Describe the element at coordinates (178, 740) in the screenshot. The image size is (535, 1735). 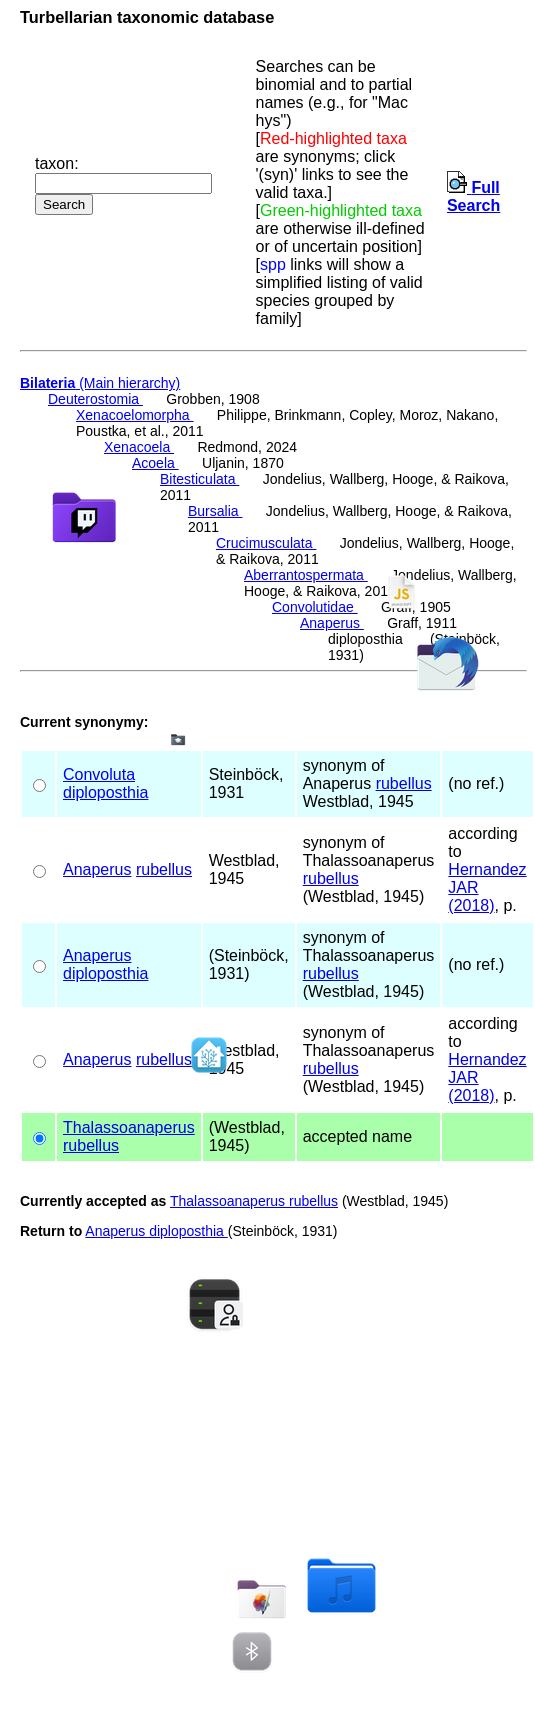
I see `open education or coursework folder` at that location.